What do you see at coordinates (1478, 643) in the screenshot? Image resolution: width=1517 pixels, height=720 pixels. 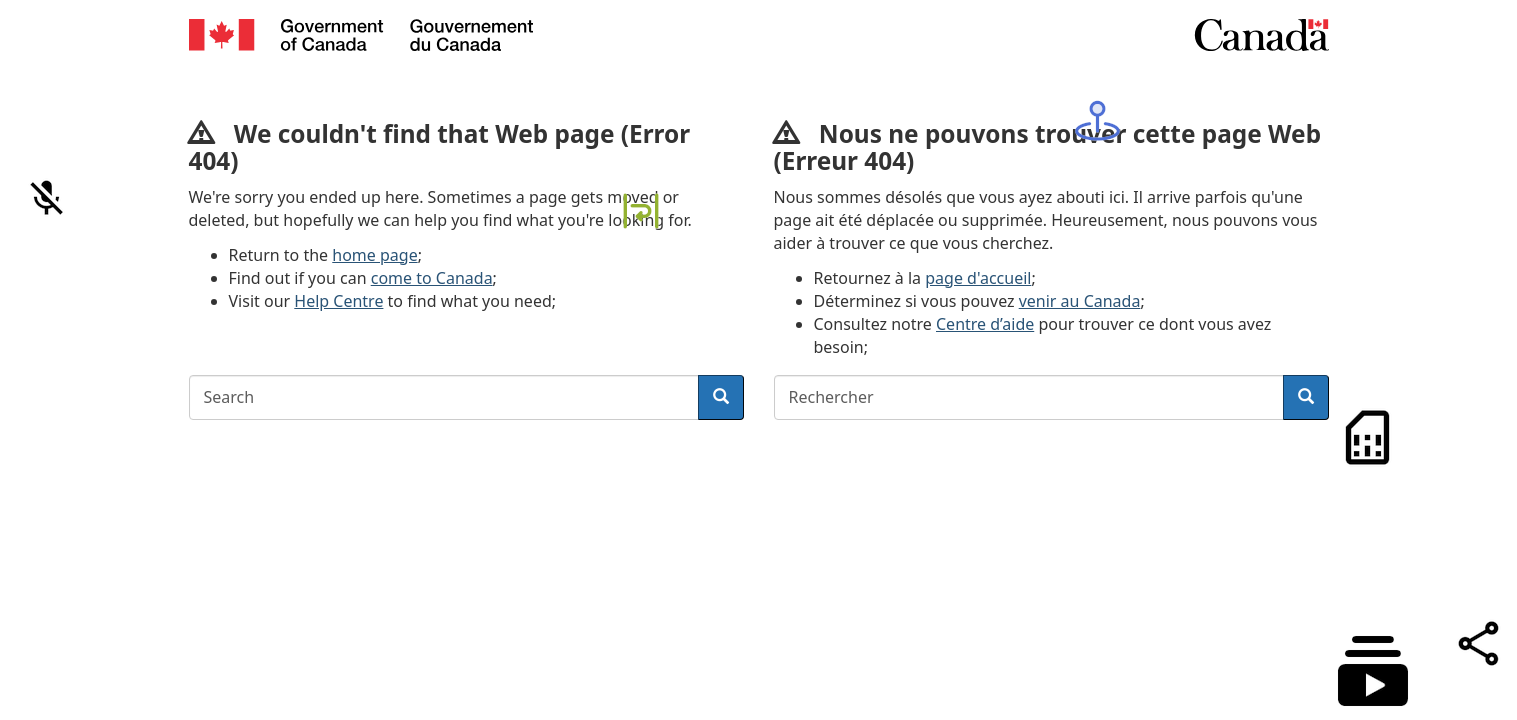 I see `share content with others` at bounding box center [1478, 643].